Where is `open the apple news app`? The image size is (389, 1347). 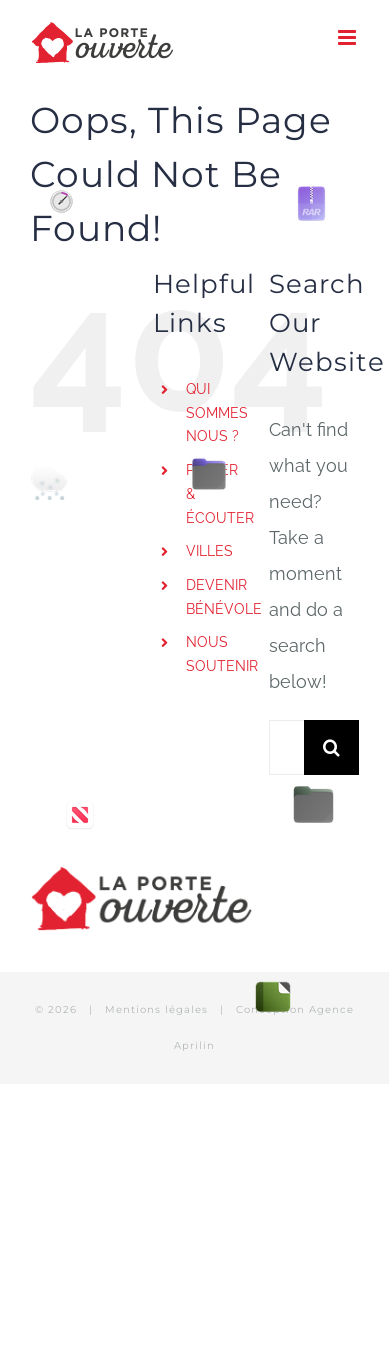
open the apple news app is located at coordinates (80, 815).